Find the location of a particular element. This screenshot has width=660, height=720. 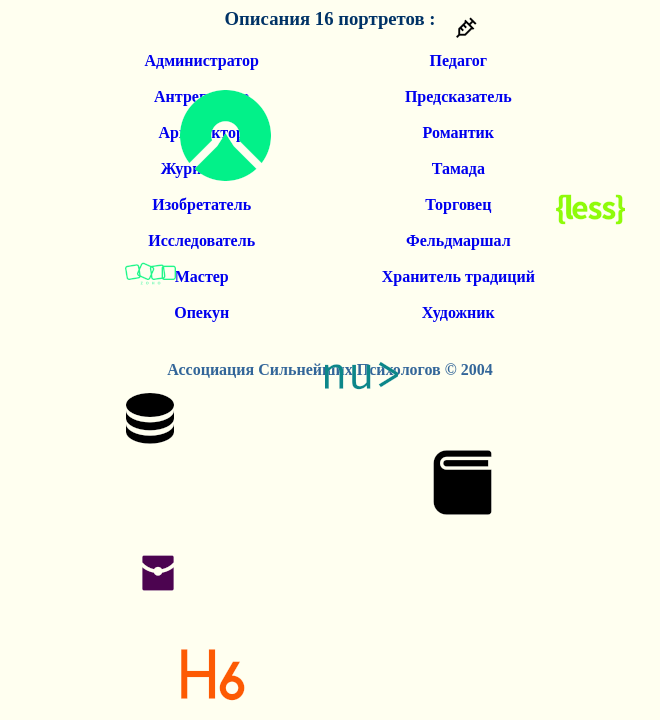

nushell application logo is located at coordinates (361, 375).